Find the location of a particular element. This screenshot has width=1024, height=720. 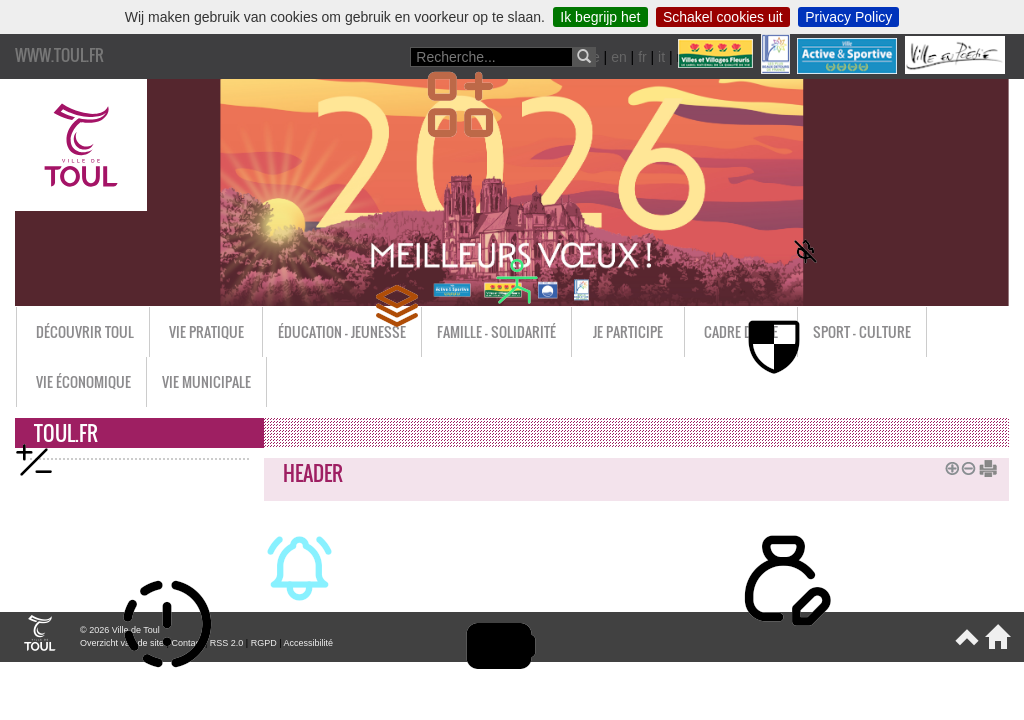

access tai chi or meditation exercises is located at coordinates (517, 283).